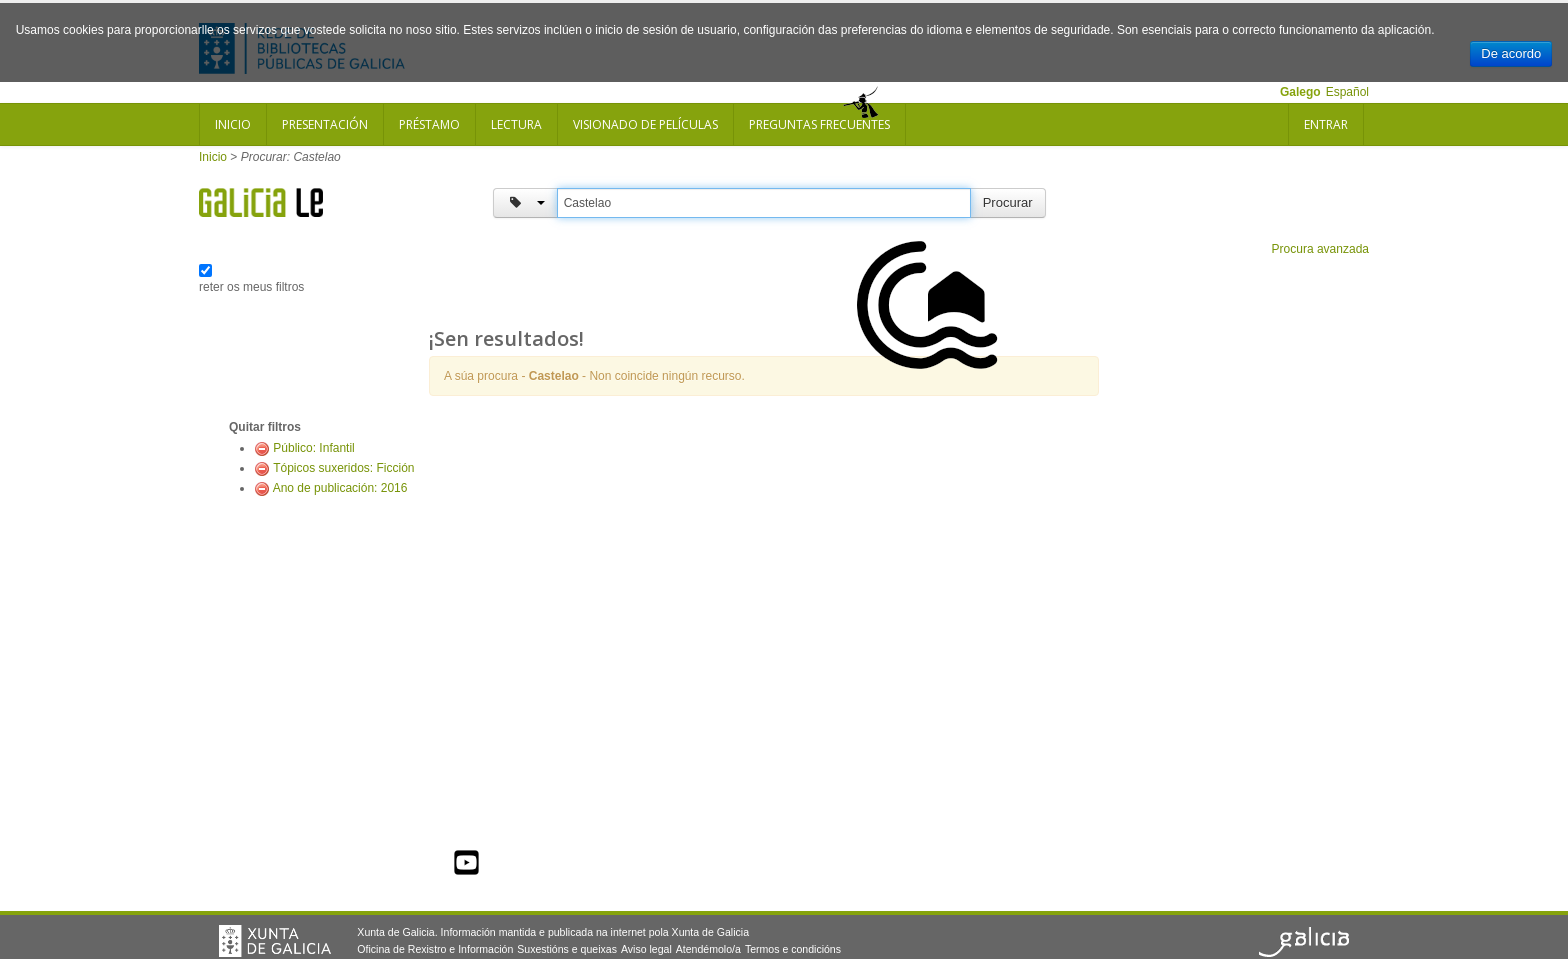  I want to click on open YouTube app, so click(466, 862).